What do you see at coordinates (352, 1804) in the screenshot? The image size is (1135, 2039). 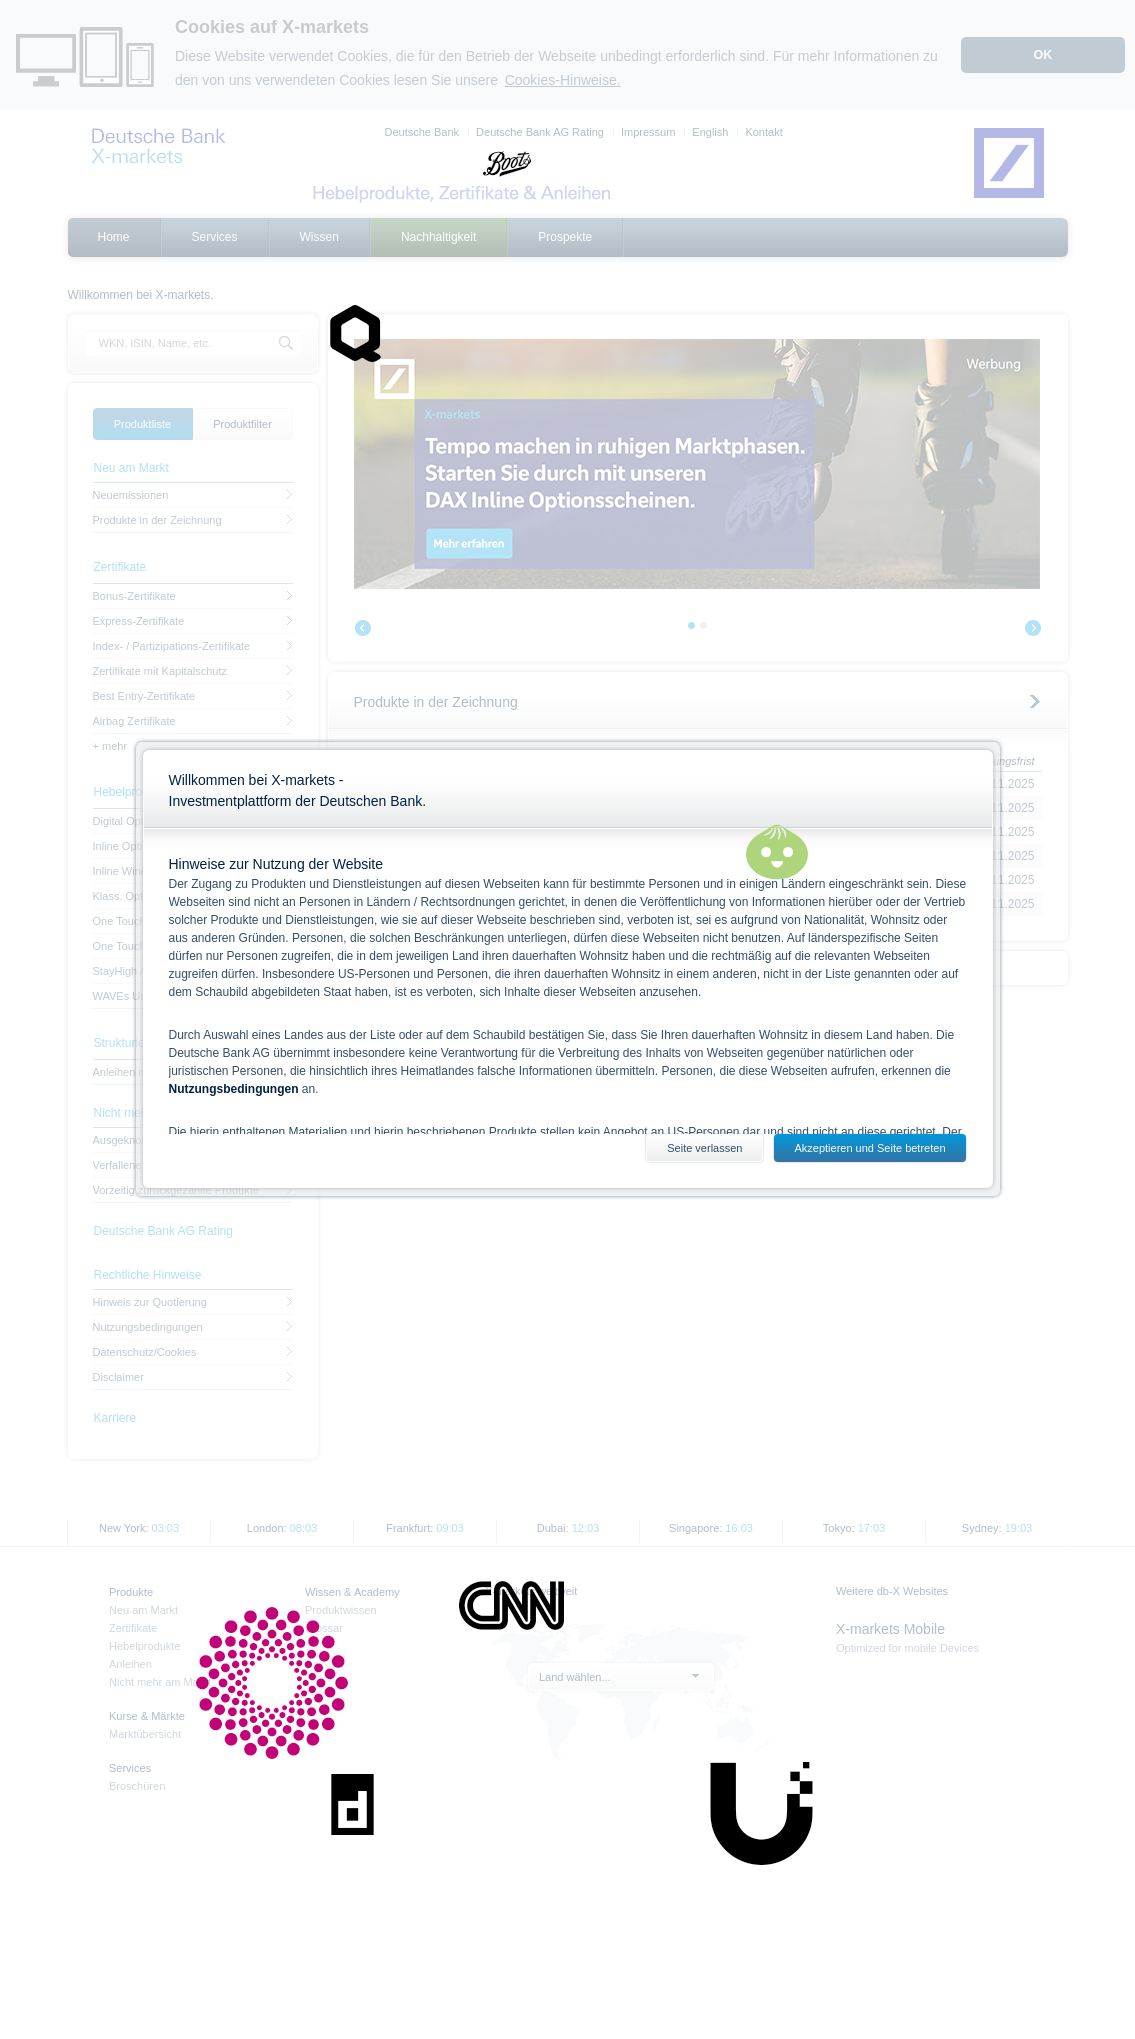 I see `containerd container runtime logo` at bounding box center [352, 1804].